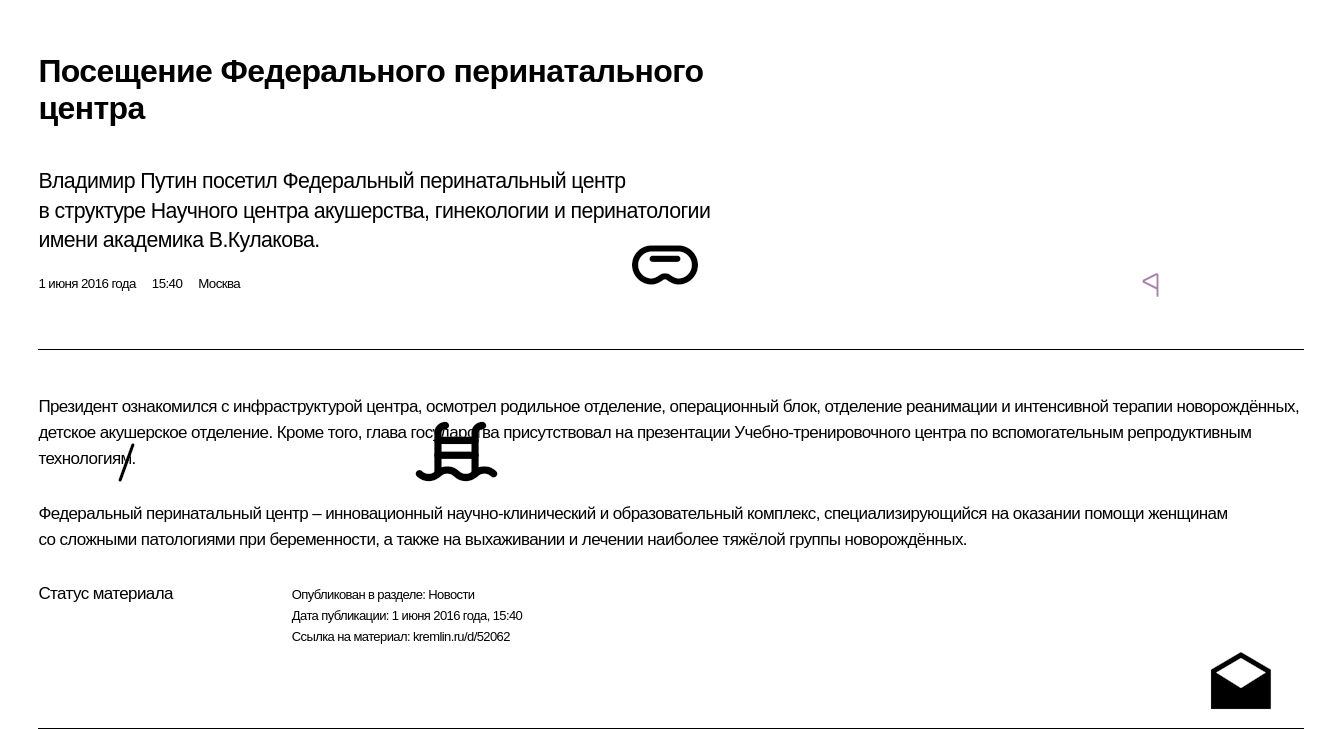 The height and width of the screenshot is (729, 1342). Describe the element at coordinates (1151, 285) in the screenshot. I see `mark or flag an item for review` at that location.